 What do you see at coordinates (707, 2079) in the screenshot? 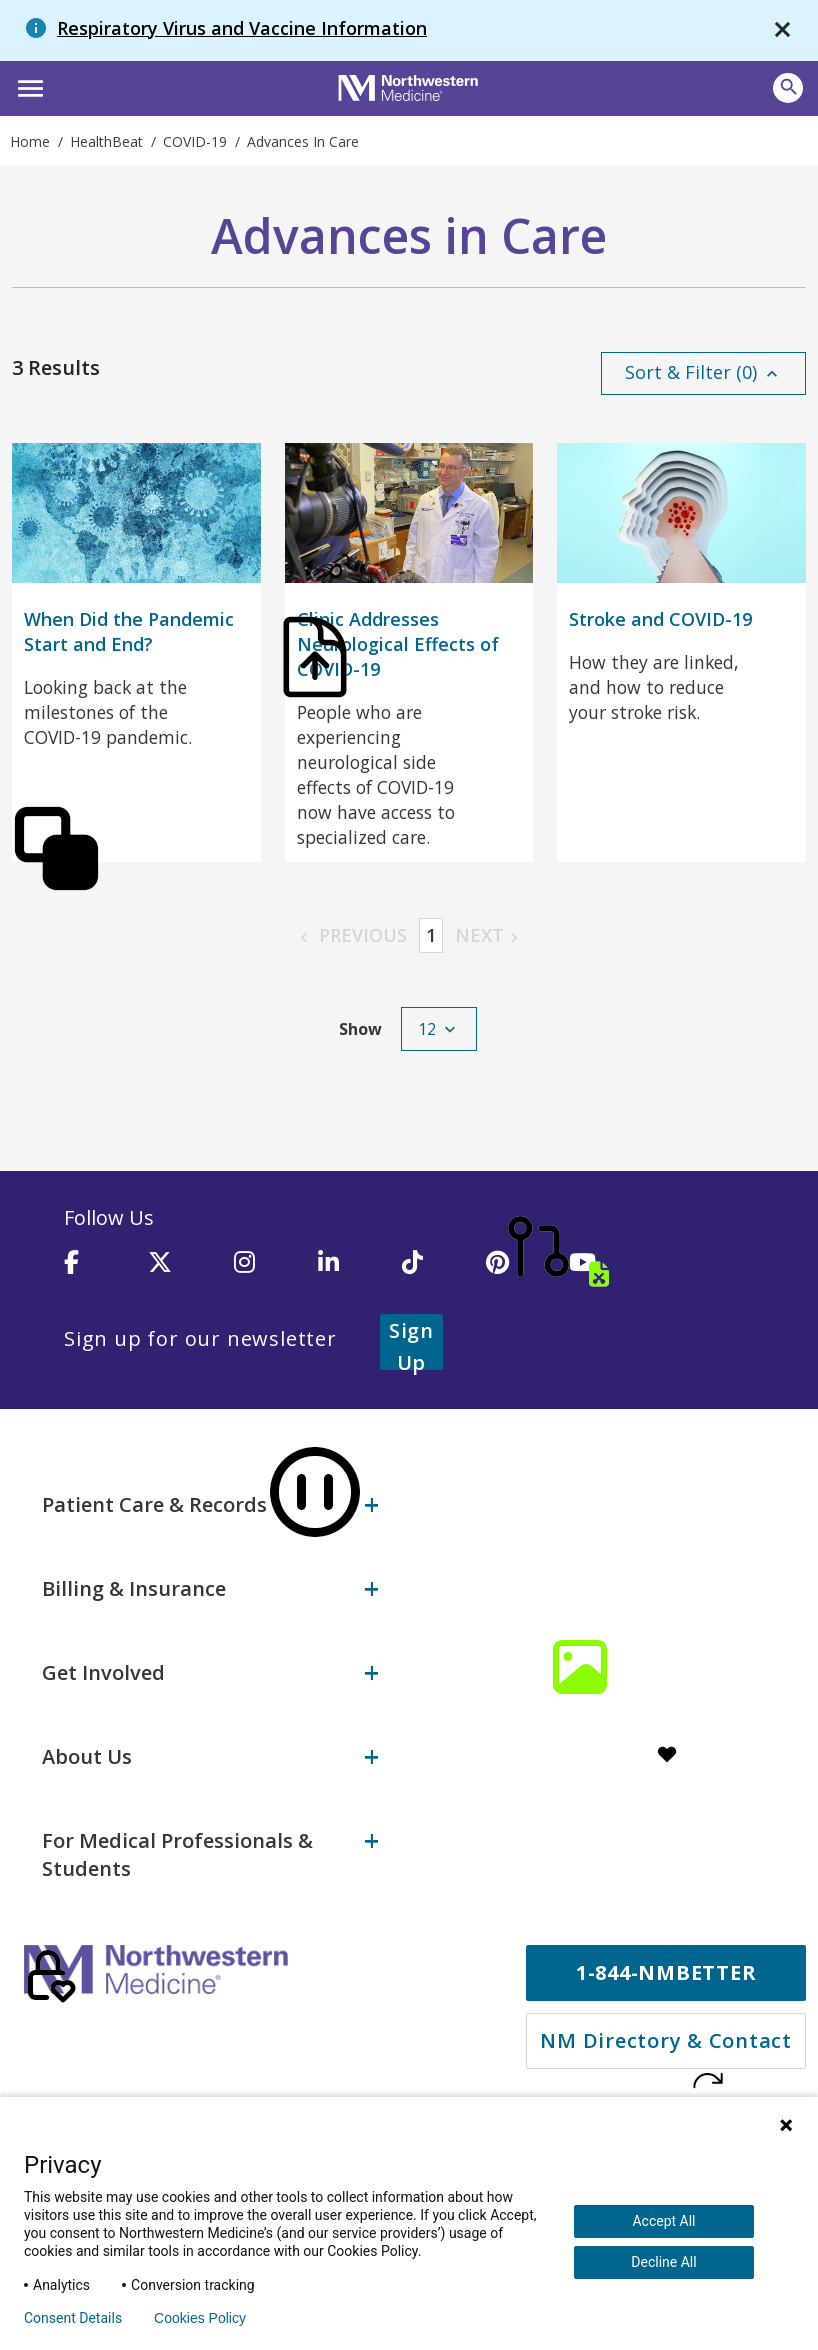
I see `redo last action` at bounding box center [707, 2079].